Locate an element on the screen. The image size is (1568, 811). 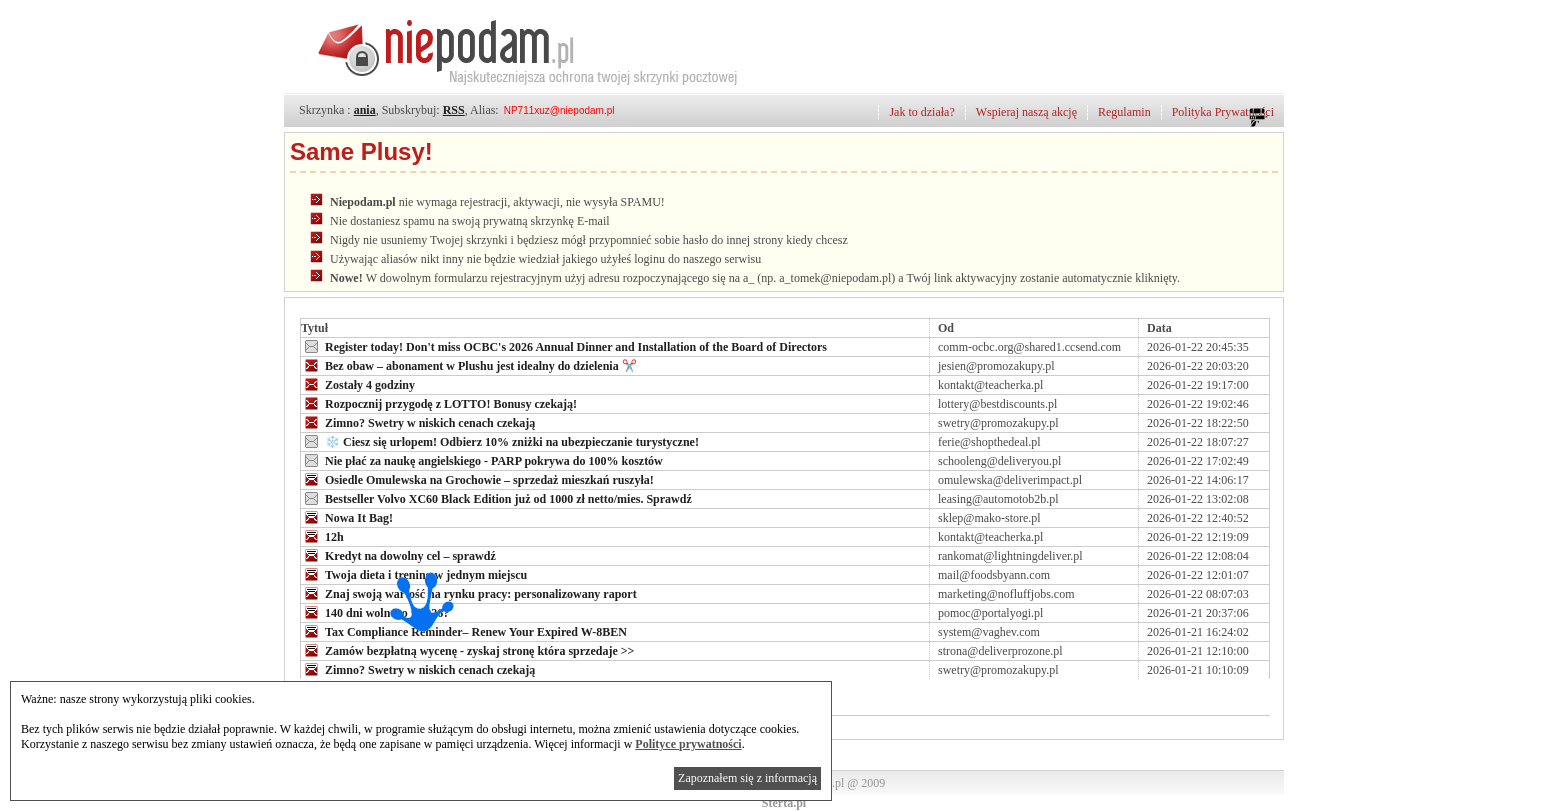
amphibian or frog-related game element is located at coordinates (422, 602).